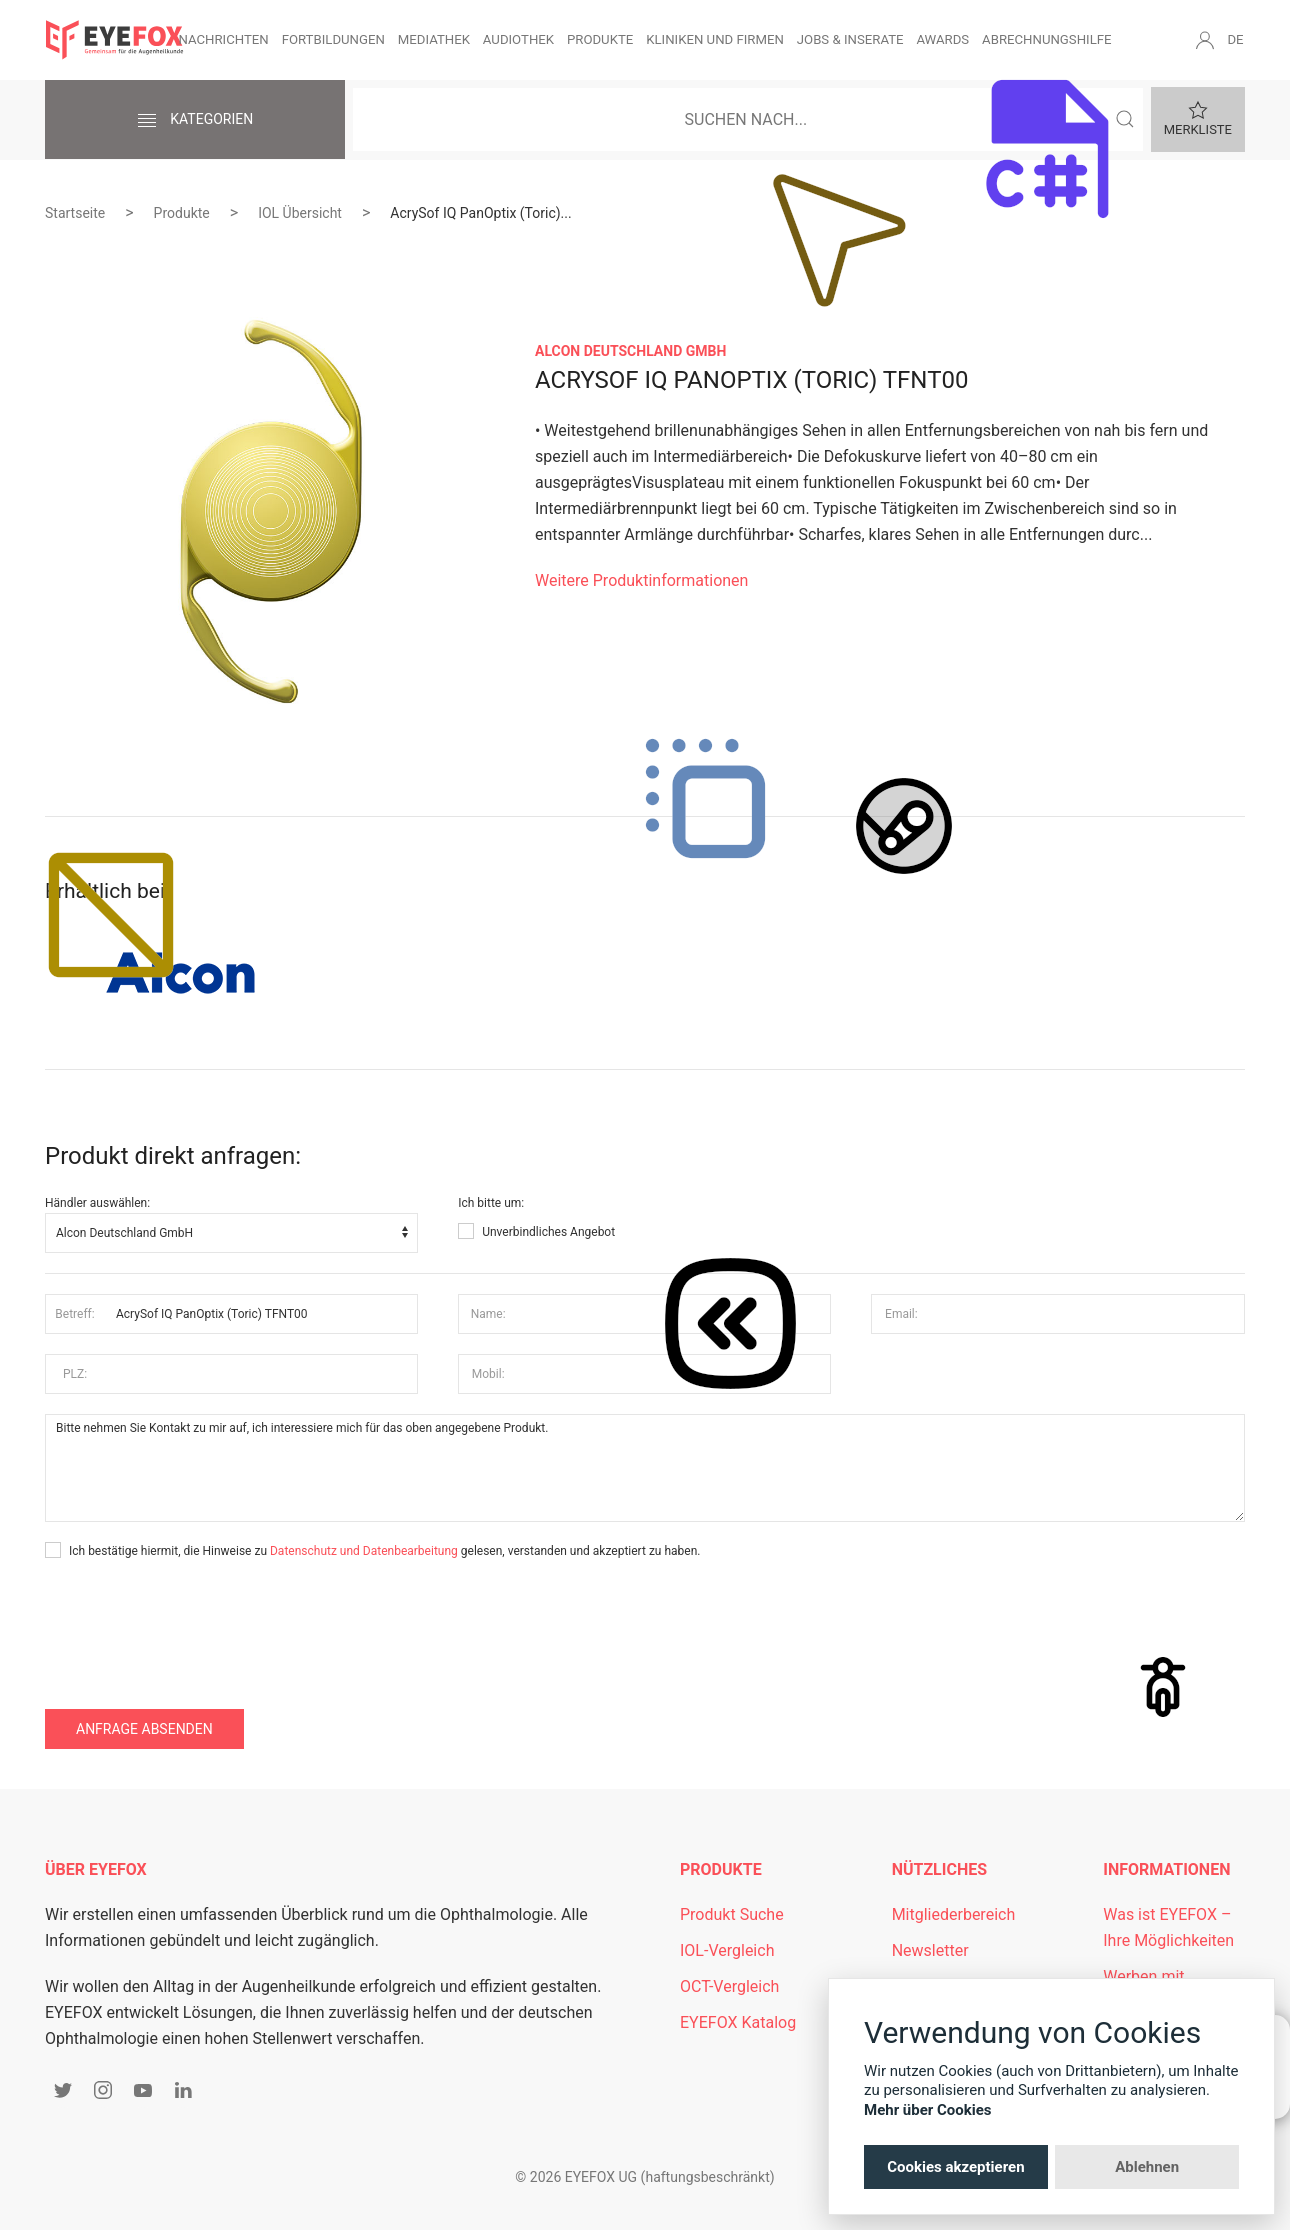 This screenshot has height=2230, width=1290. I want to click on indicates missing or unavailable image content, so click(111, 915).